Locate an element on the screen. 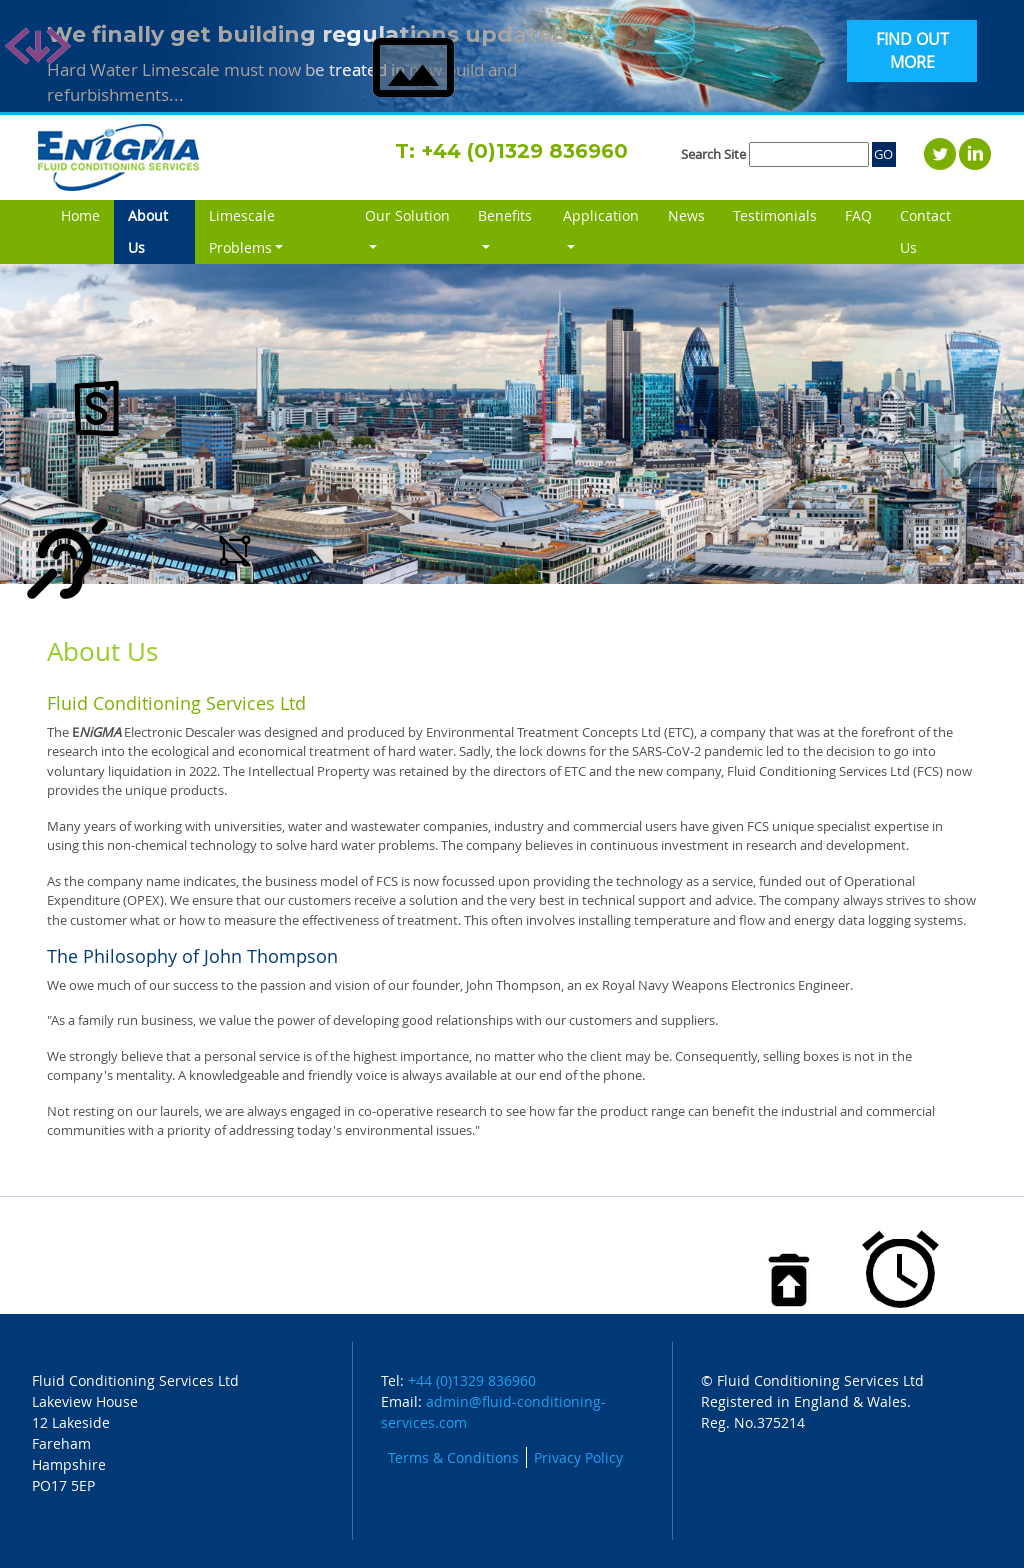 Image resolution: width=1024 pixels, height=1568 pixels. view panorama or landscape photos is located at coordinates (413, 67).